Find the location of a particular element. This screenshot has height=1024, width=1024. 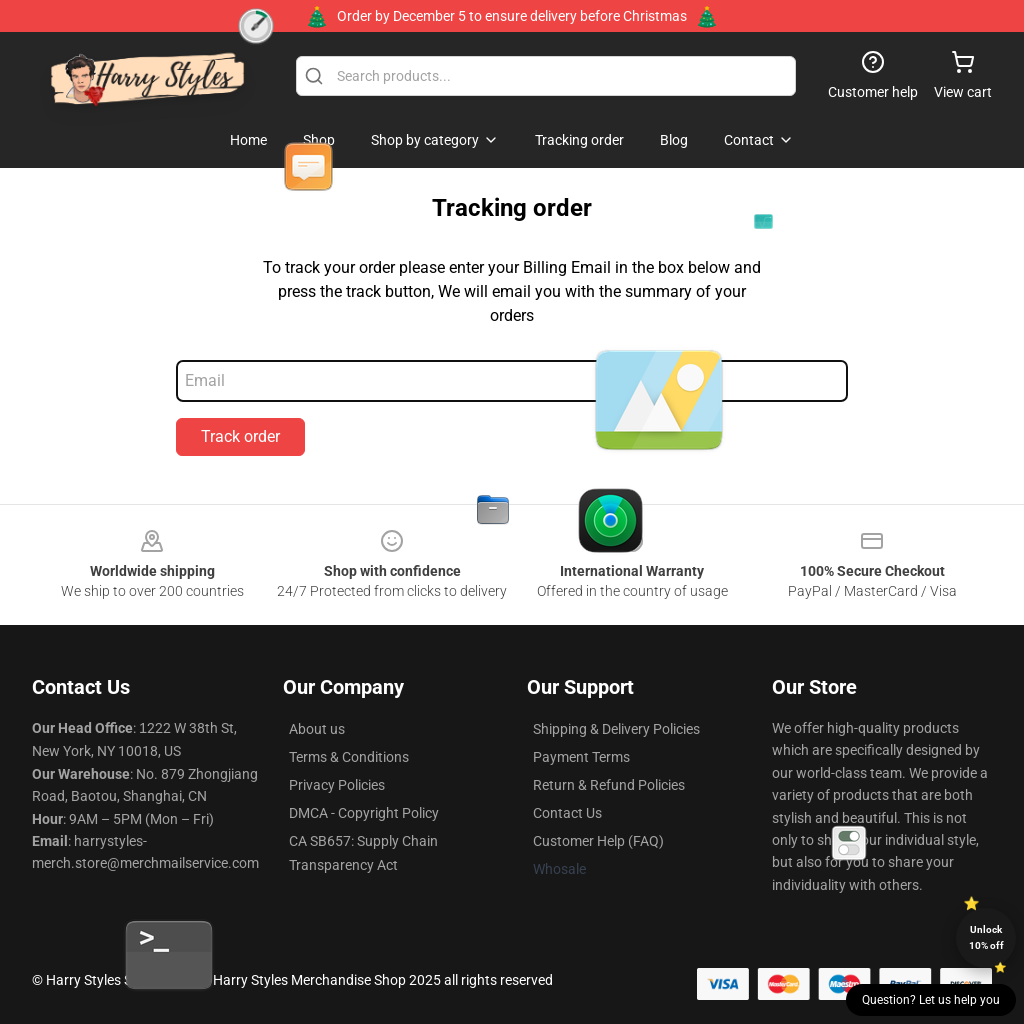

open find my app to locate devices is located at coordinates (610, 520).